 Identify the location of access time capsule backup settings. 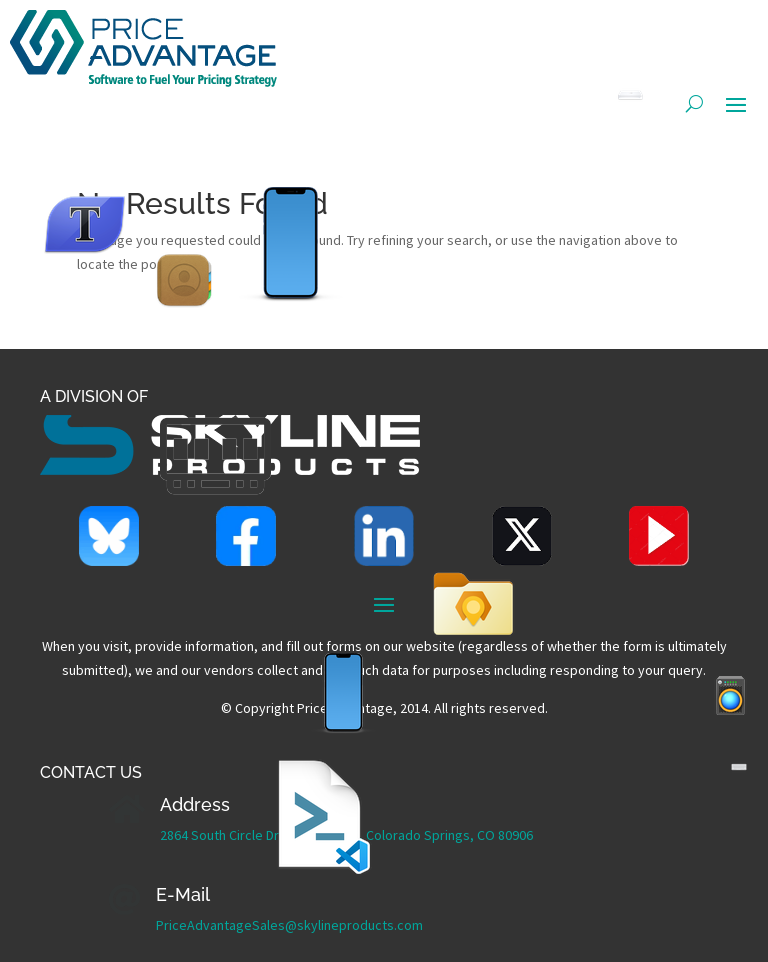
(630, 93).